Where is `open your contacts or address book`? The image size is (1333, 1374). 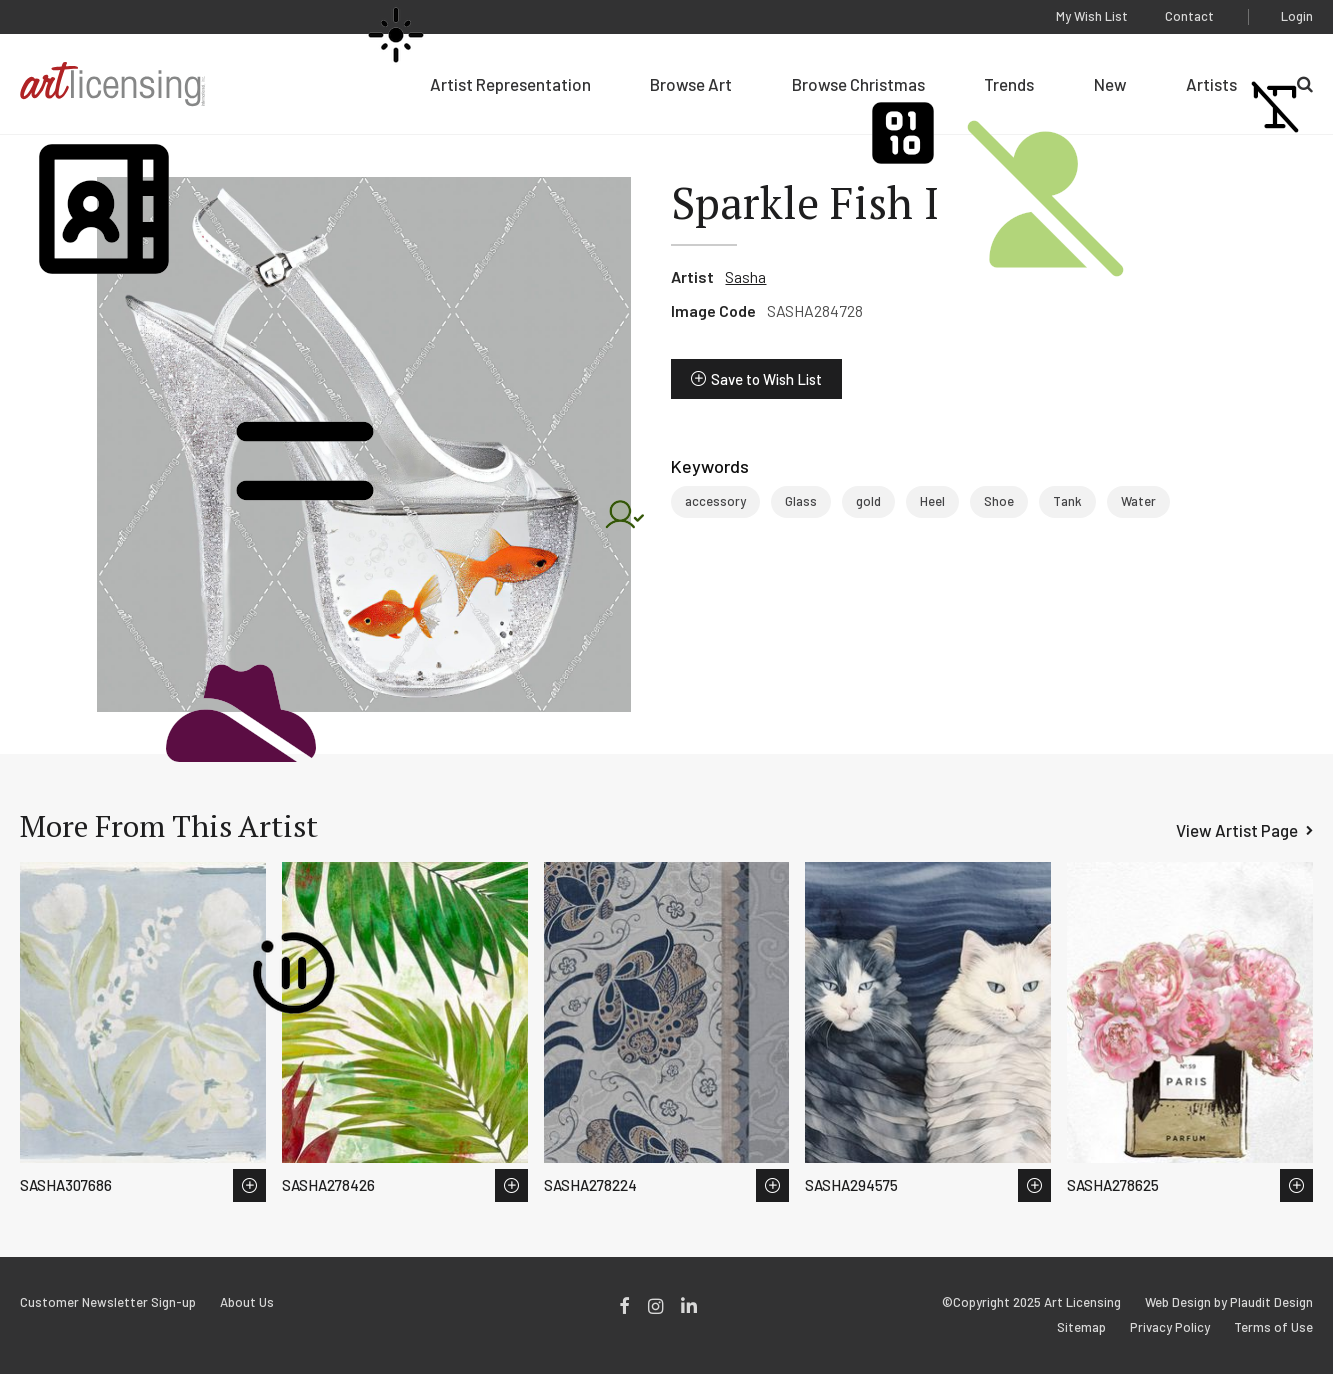
open your contacts or address book is located at coordinates (104, 209).